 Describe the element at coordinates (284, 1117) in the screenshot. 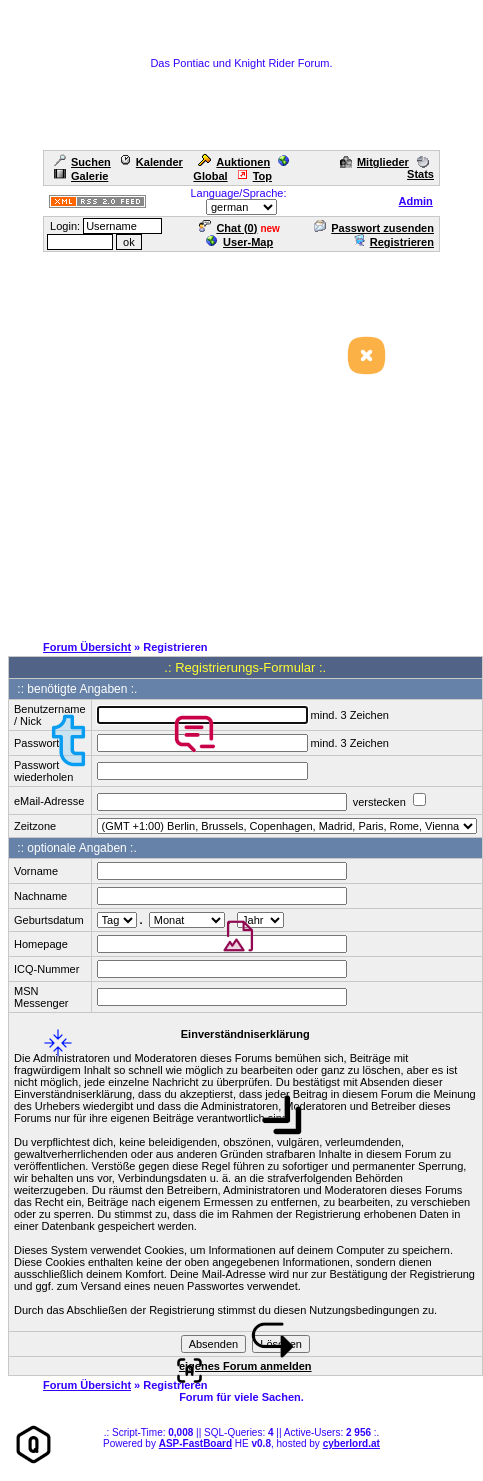

I see `move or resize toward bottom-right corner` at that location.